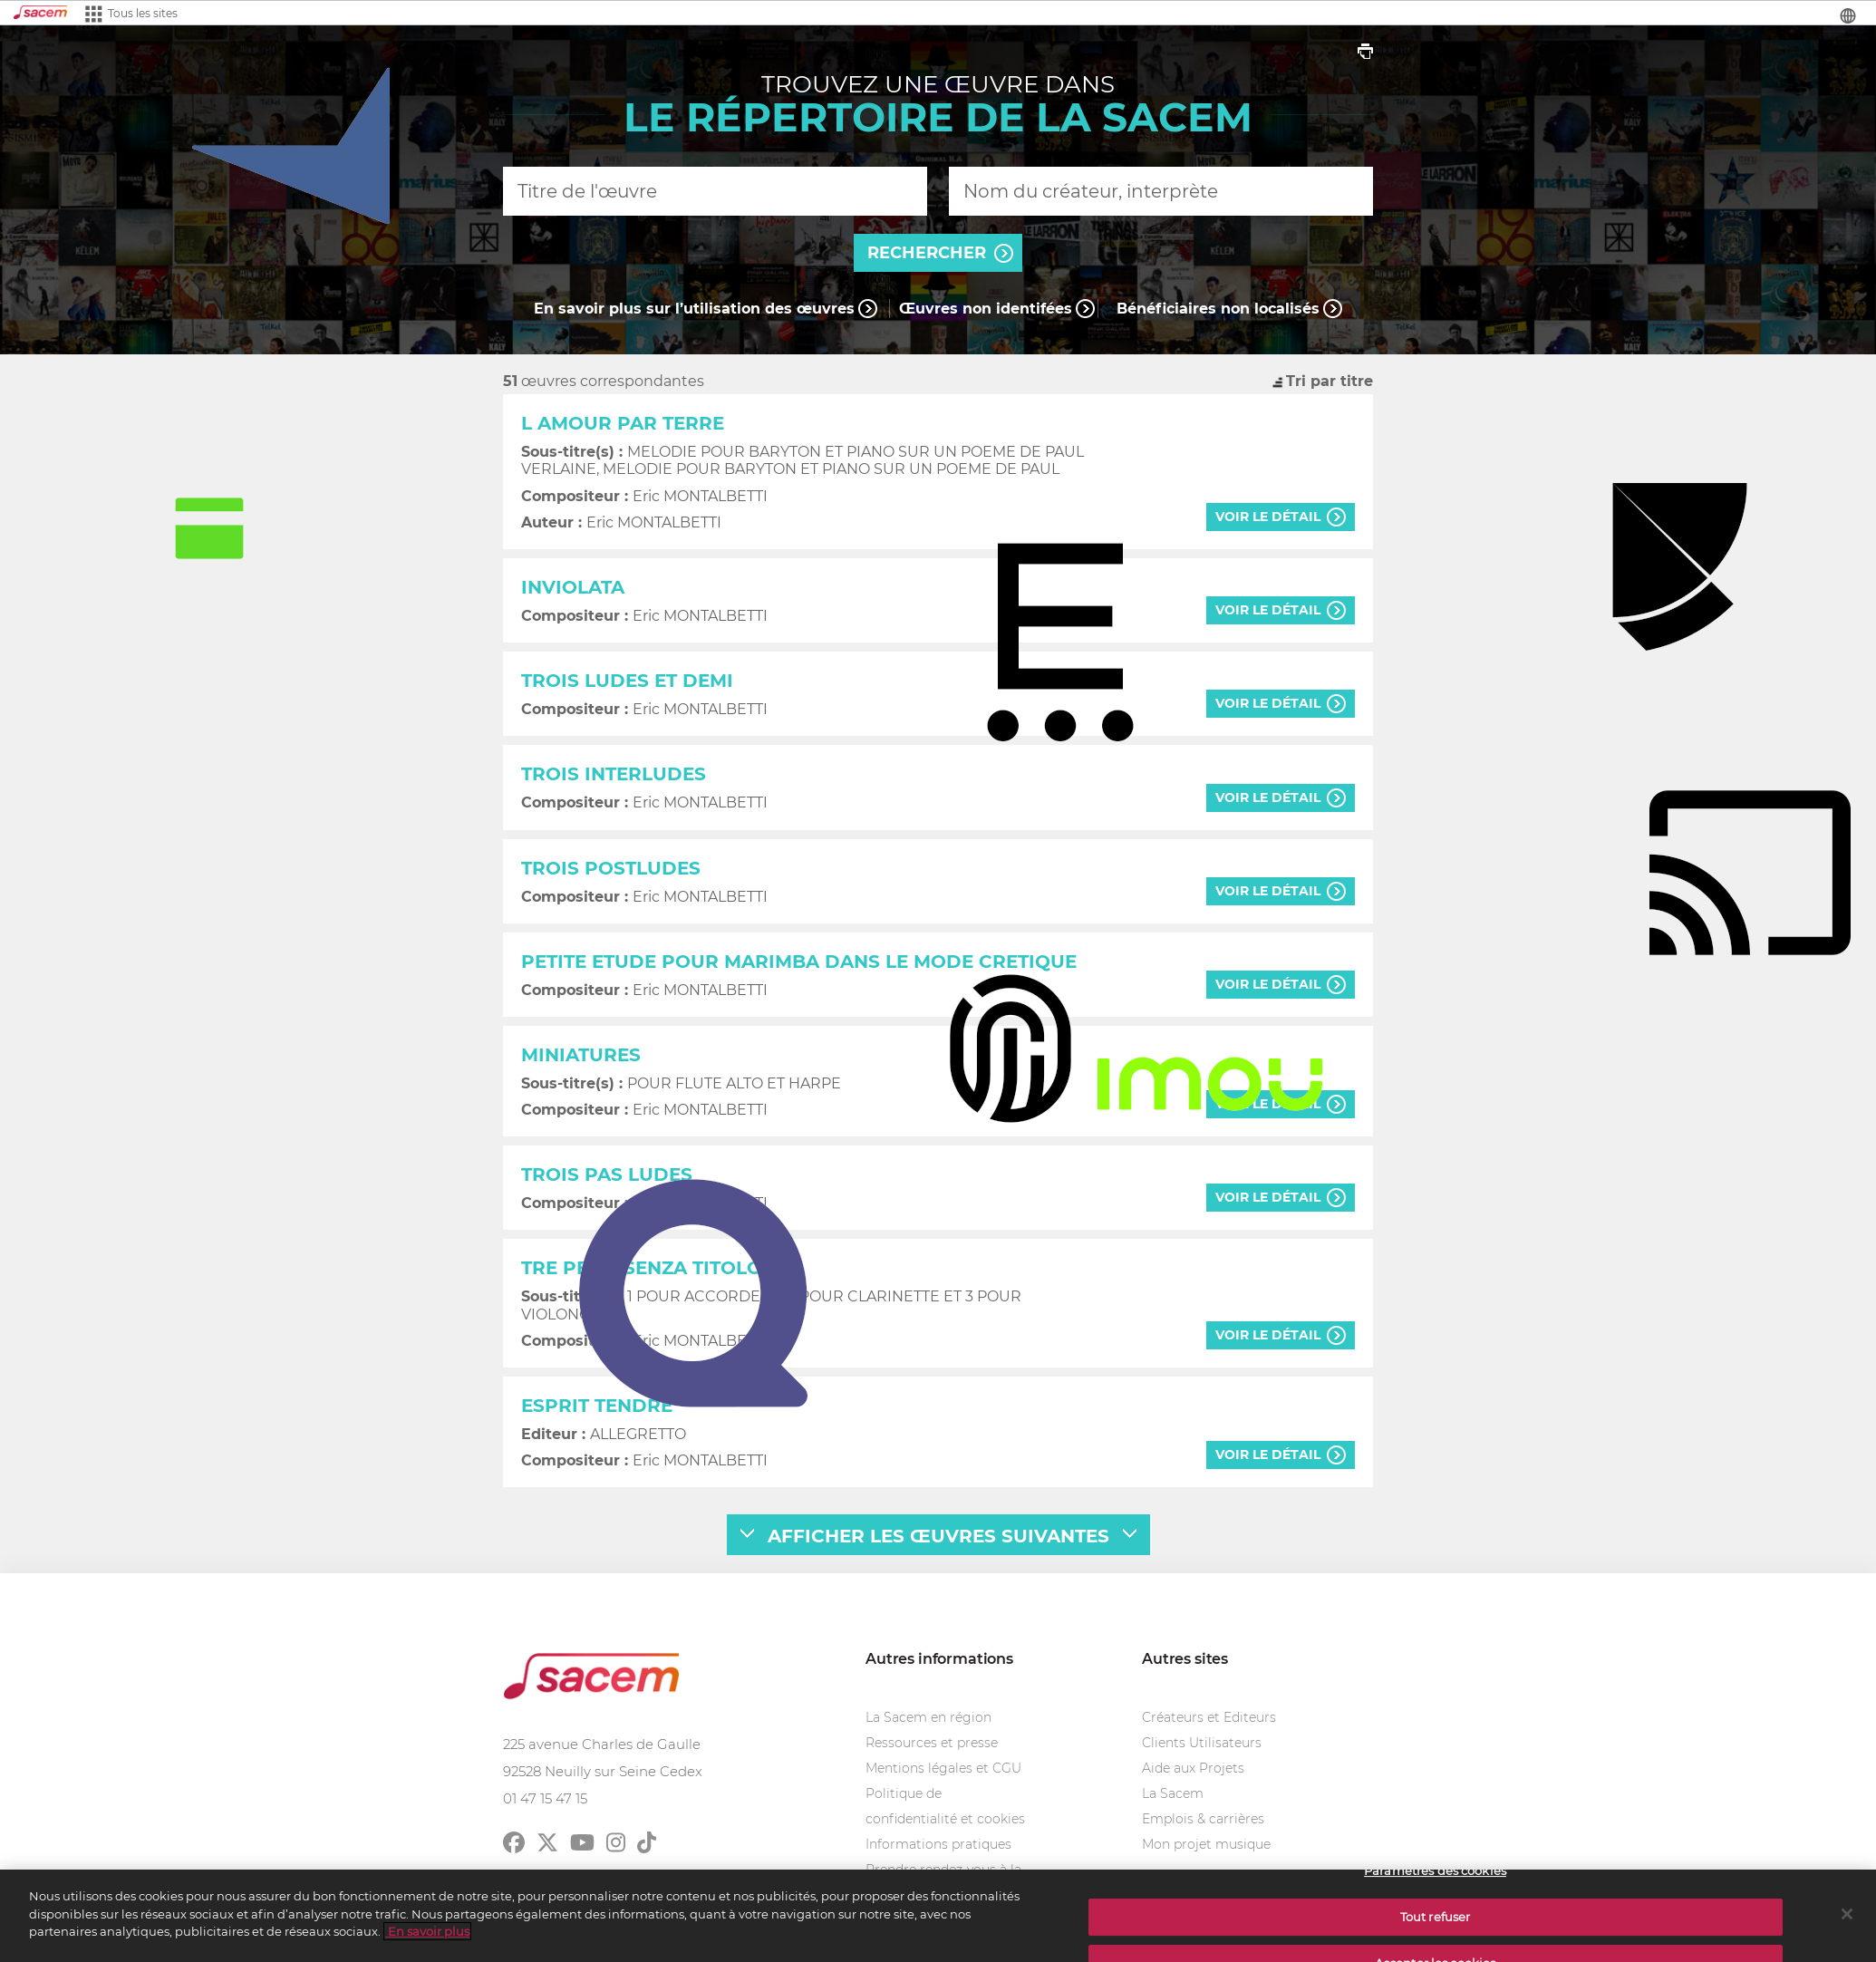 The width and height of the screenshot is (1876, 1962). Describe the element at coordinates (693, 1293) in the screenshot. I see `open the Quora app` at that location.